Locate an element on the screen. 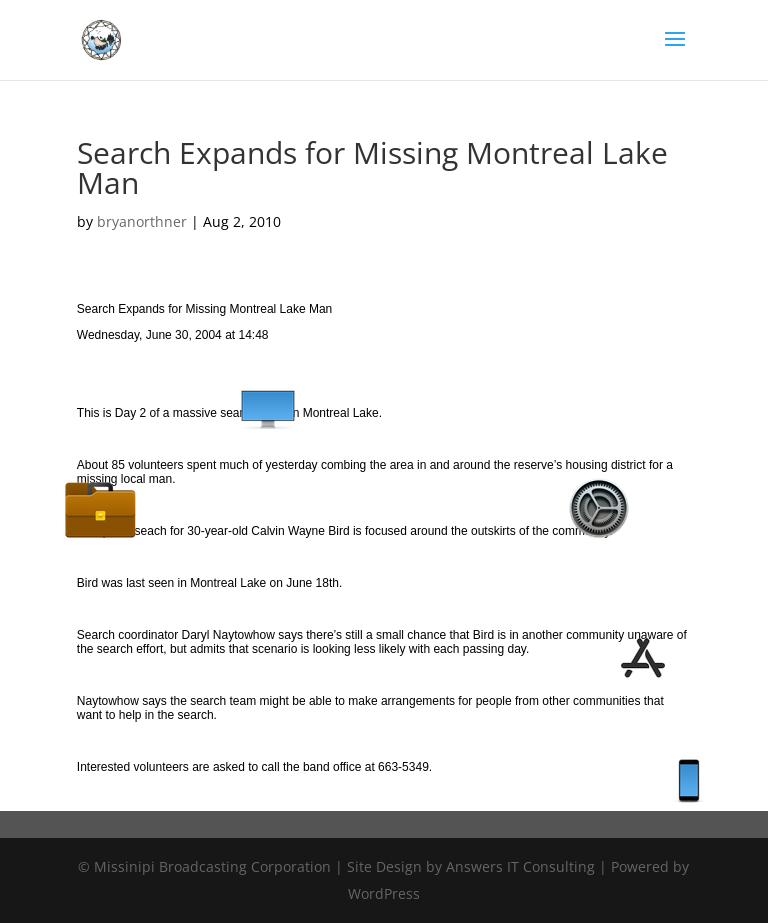 The image size is (768, 923). access the applications folder in sidebar is located at coordinates (643, 658).